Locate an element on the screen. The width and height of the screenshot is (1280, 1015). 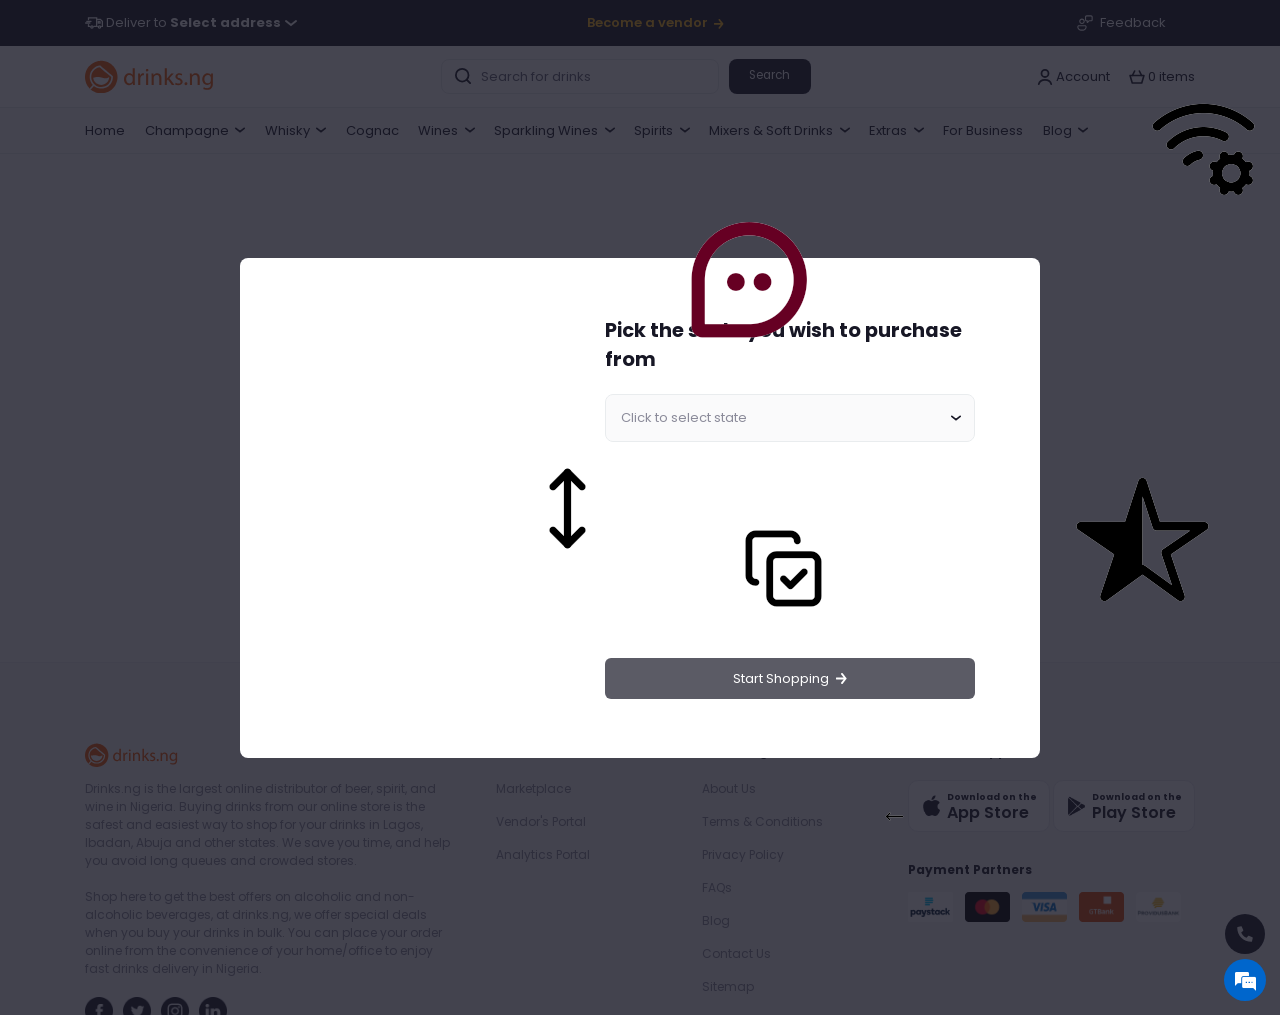
resize element vertically is located at coordinates (567, 508).